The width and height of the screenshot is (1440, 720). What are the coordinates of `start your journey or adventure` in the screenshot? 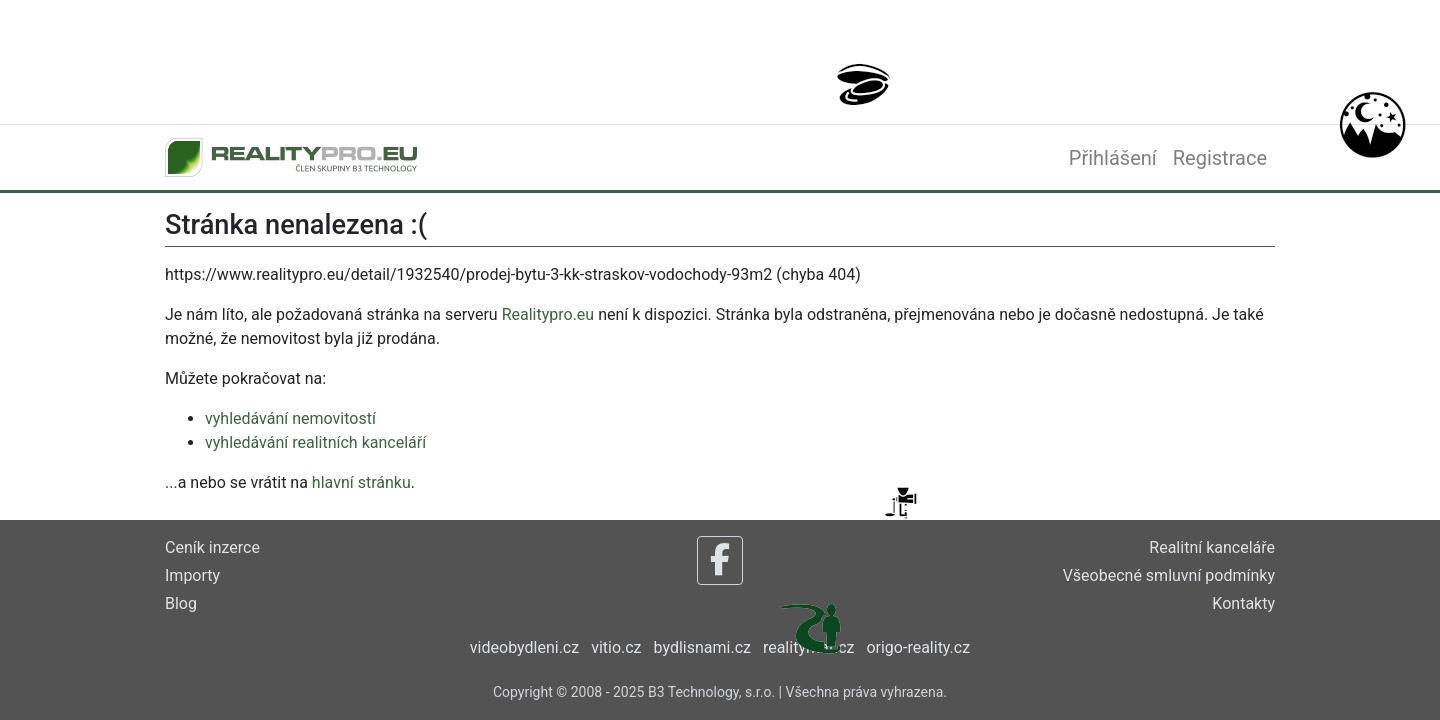 It's located at (810, 625).